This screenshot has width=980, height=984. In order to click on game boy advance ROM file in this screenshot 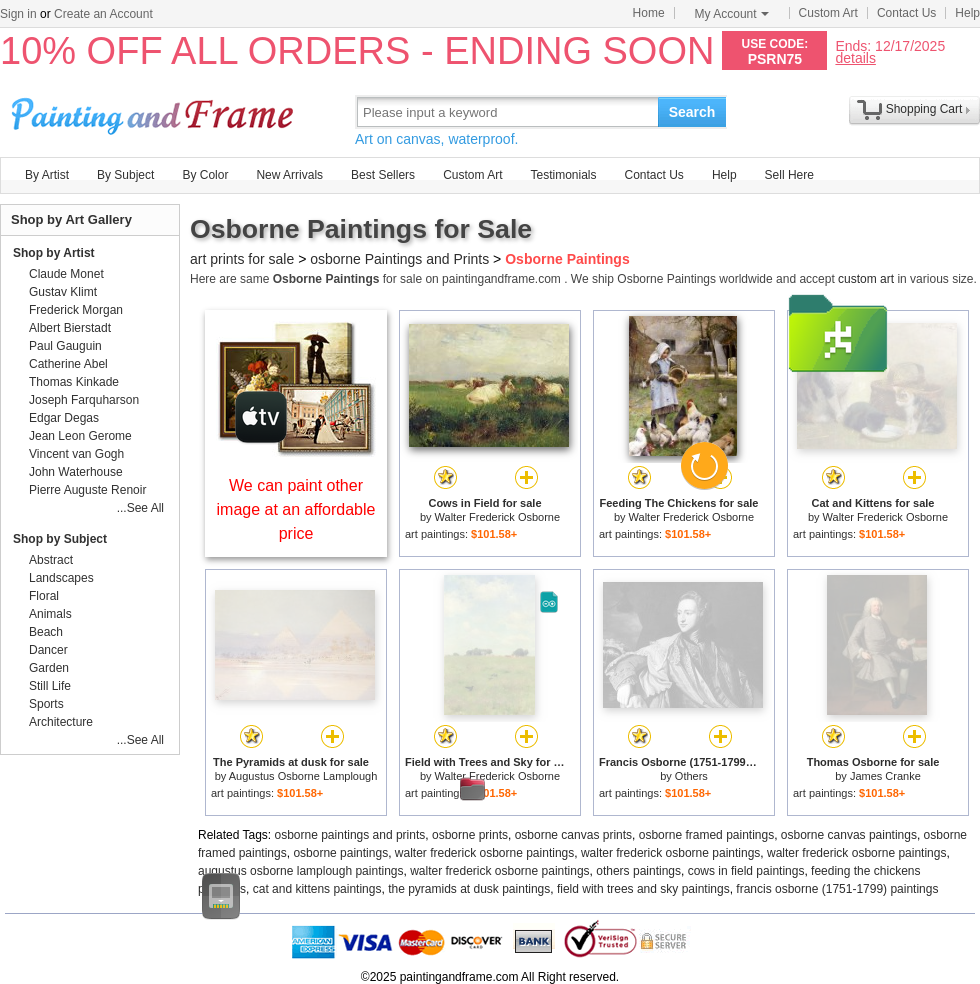, I will do `click(221, 896)`.